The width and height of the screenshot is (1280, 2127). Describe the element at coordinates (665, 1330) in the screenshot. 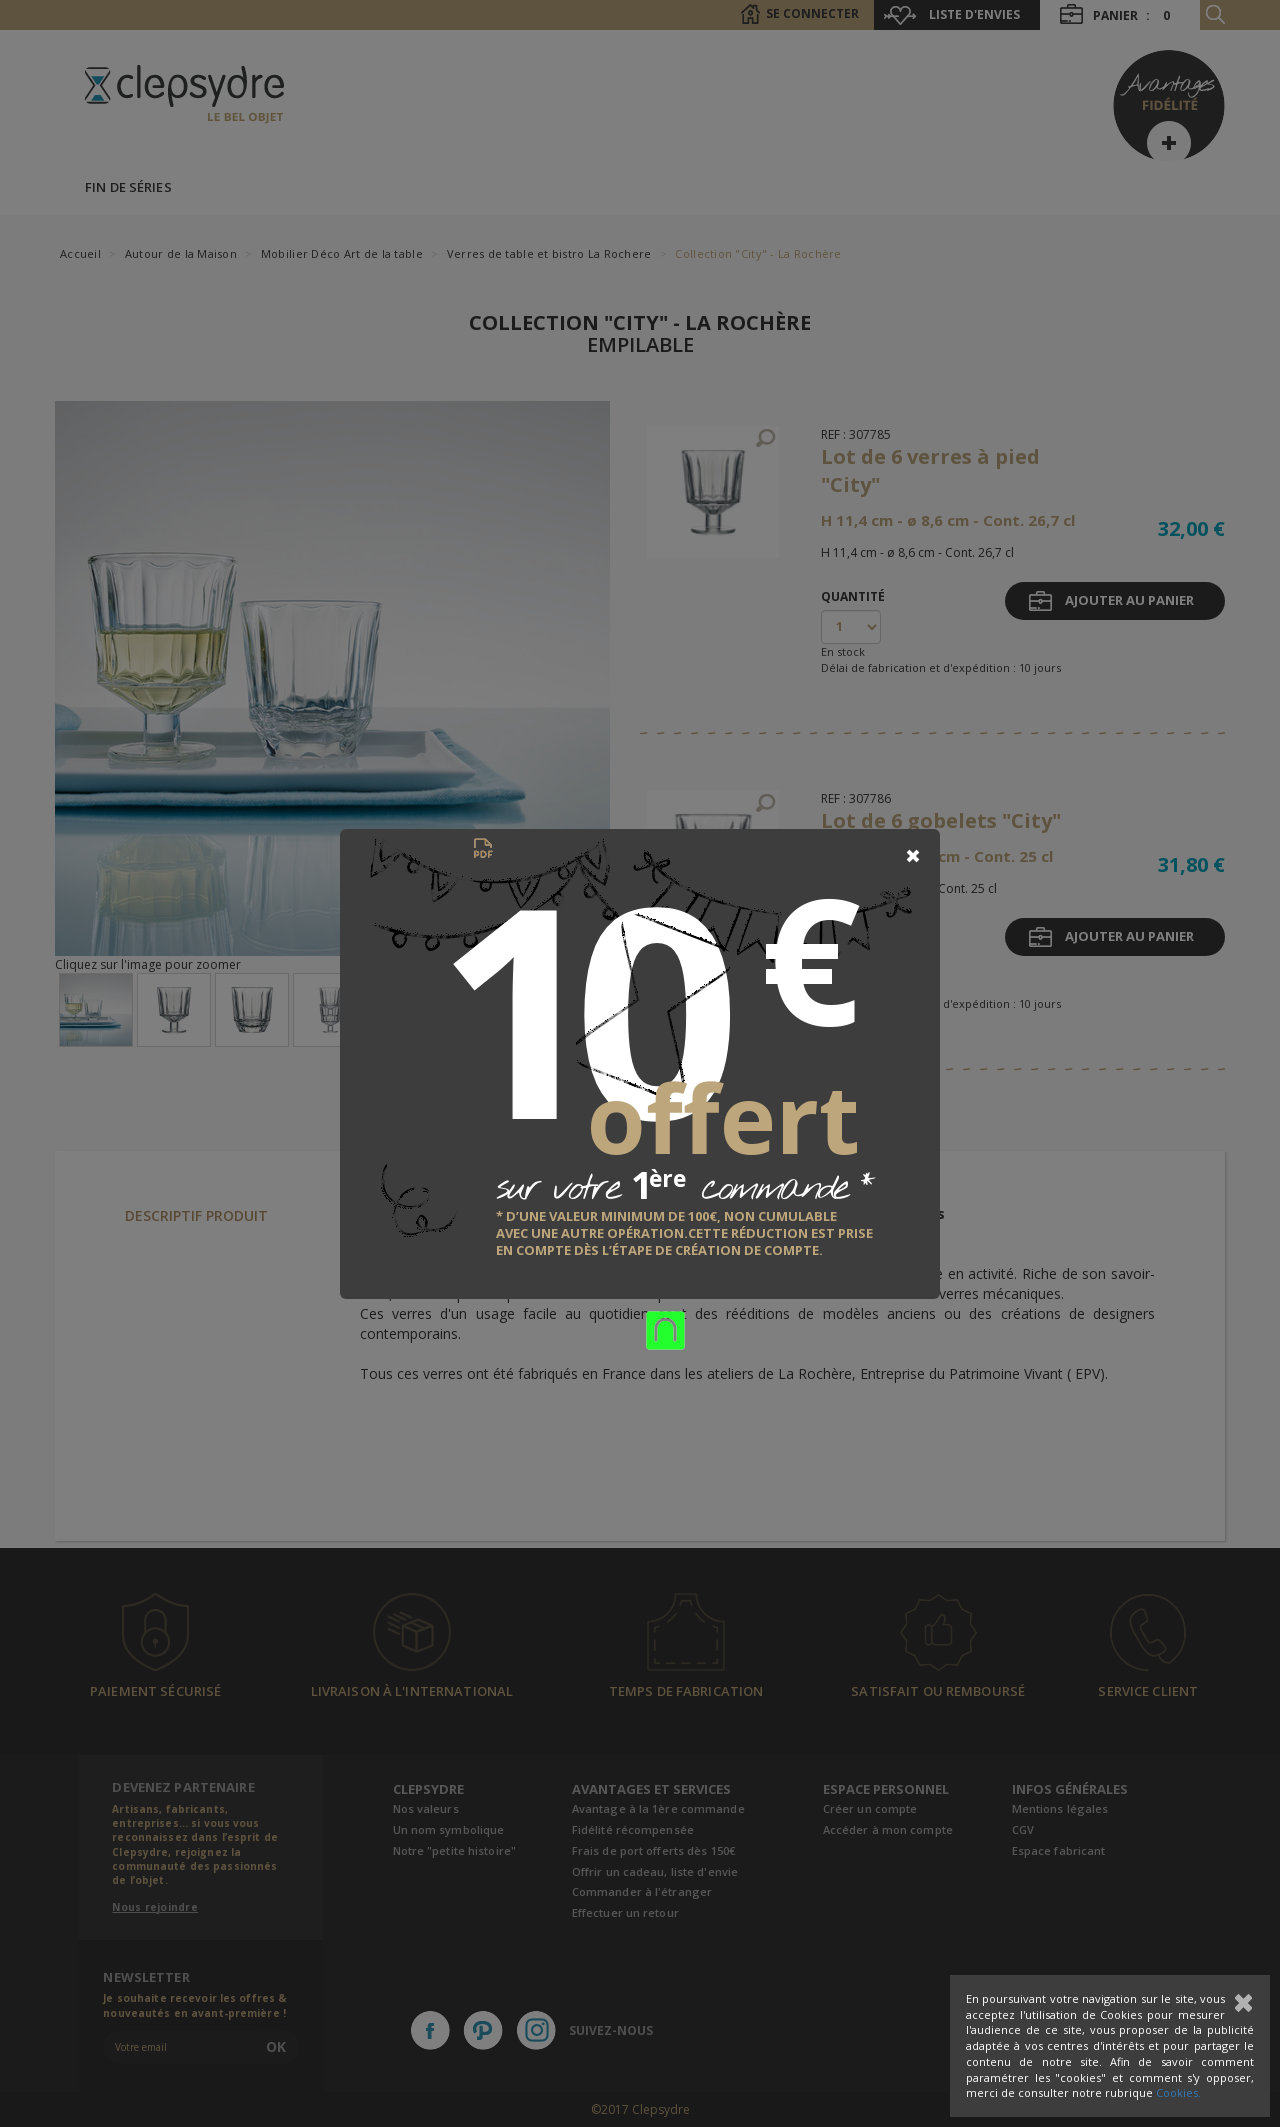

I see `represents a set intersection or overlap operation` at that location.